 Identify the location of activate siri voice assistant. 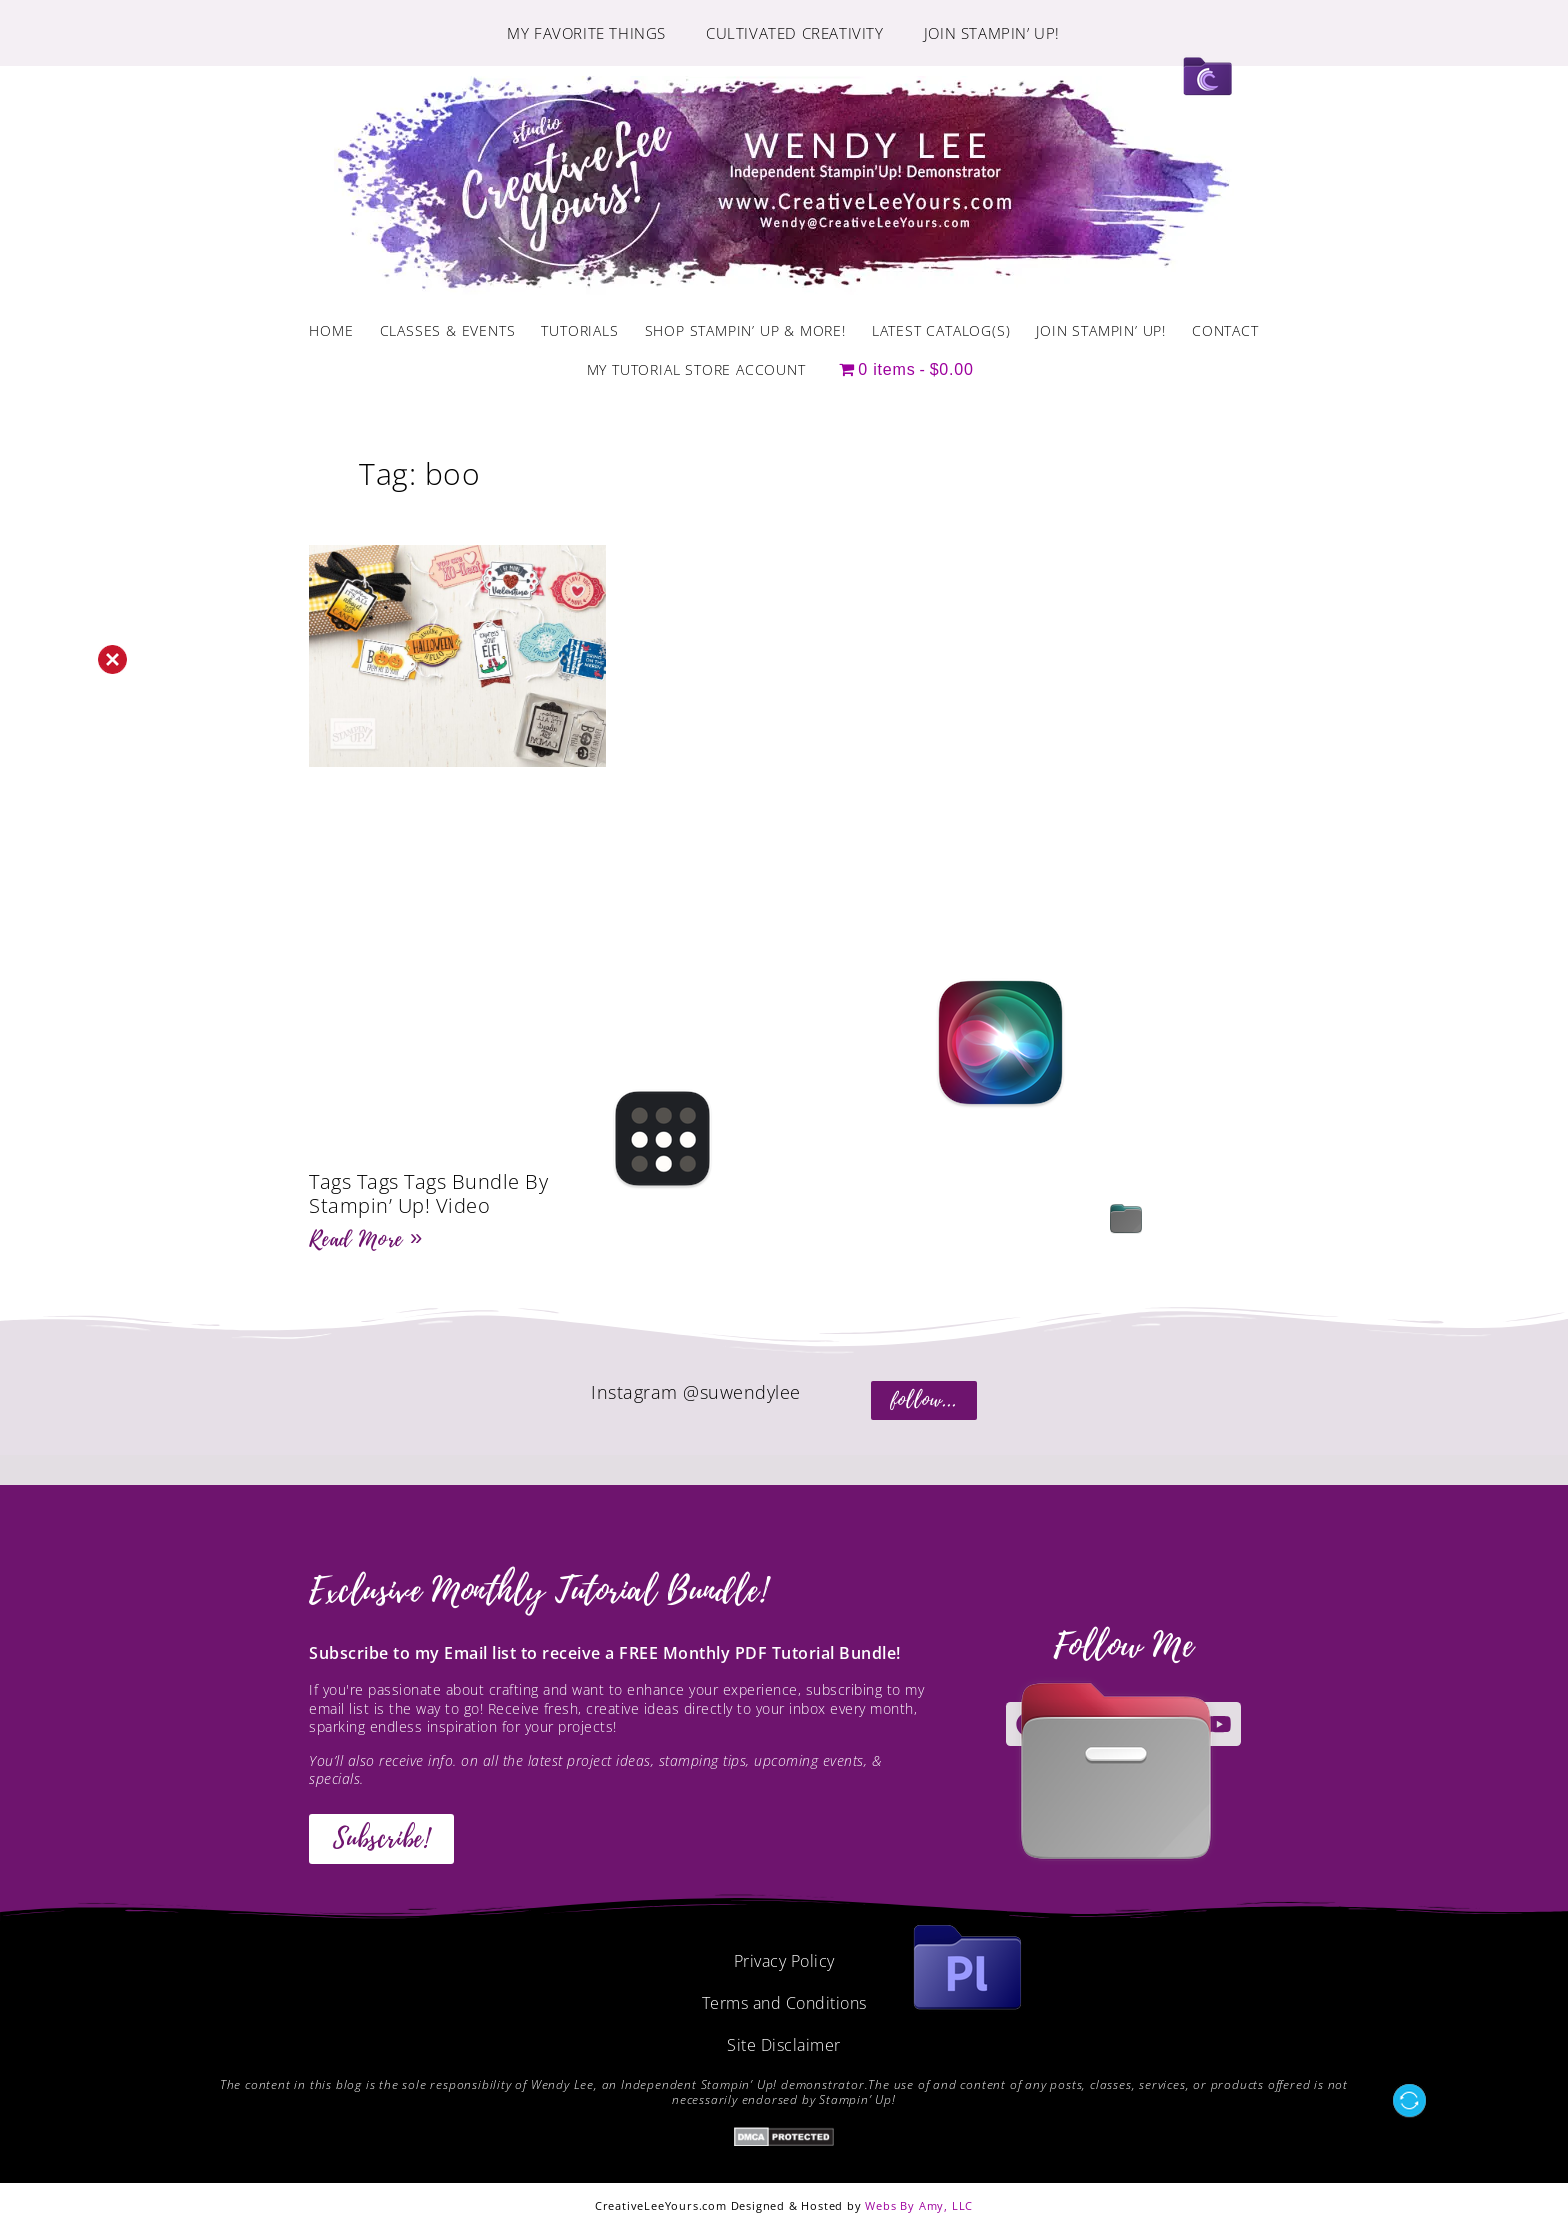
(1000, 1042).